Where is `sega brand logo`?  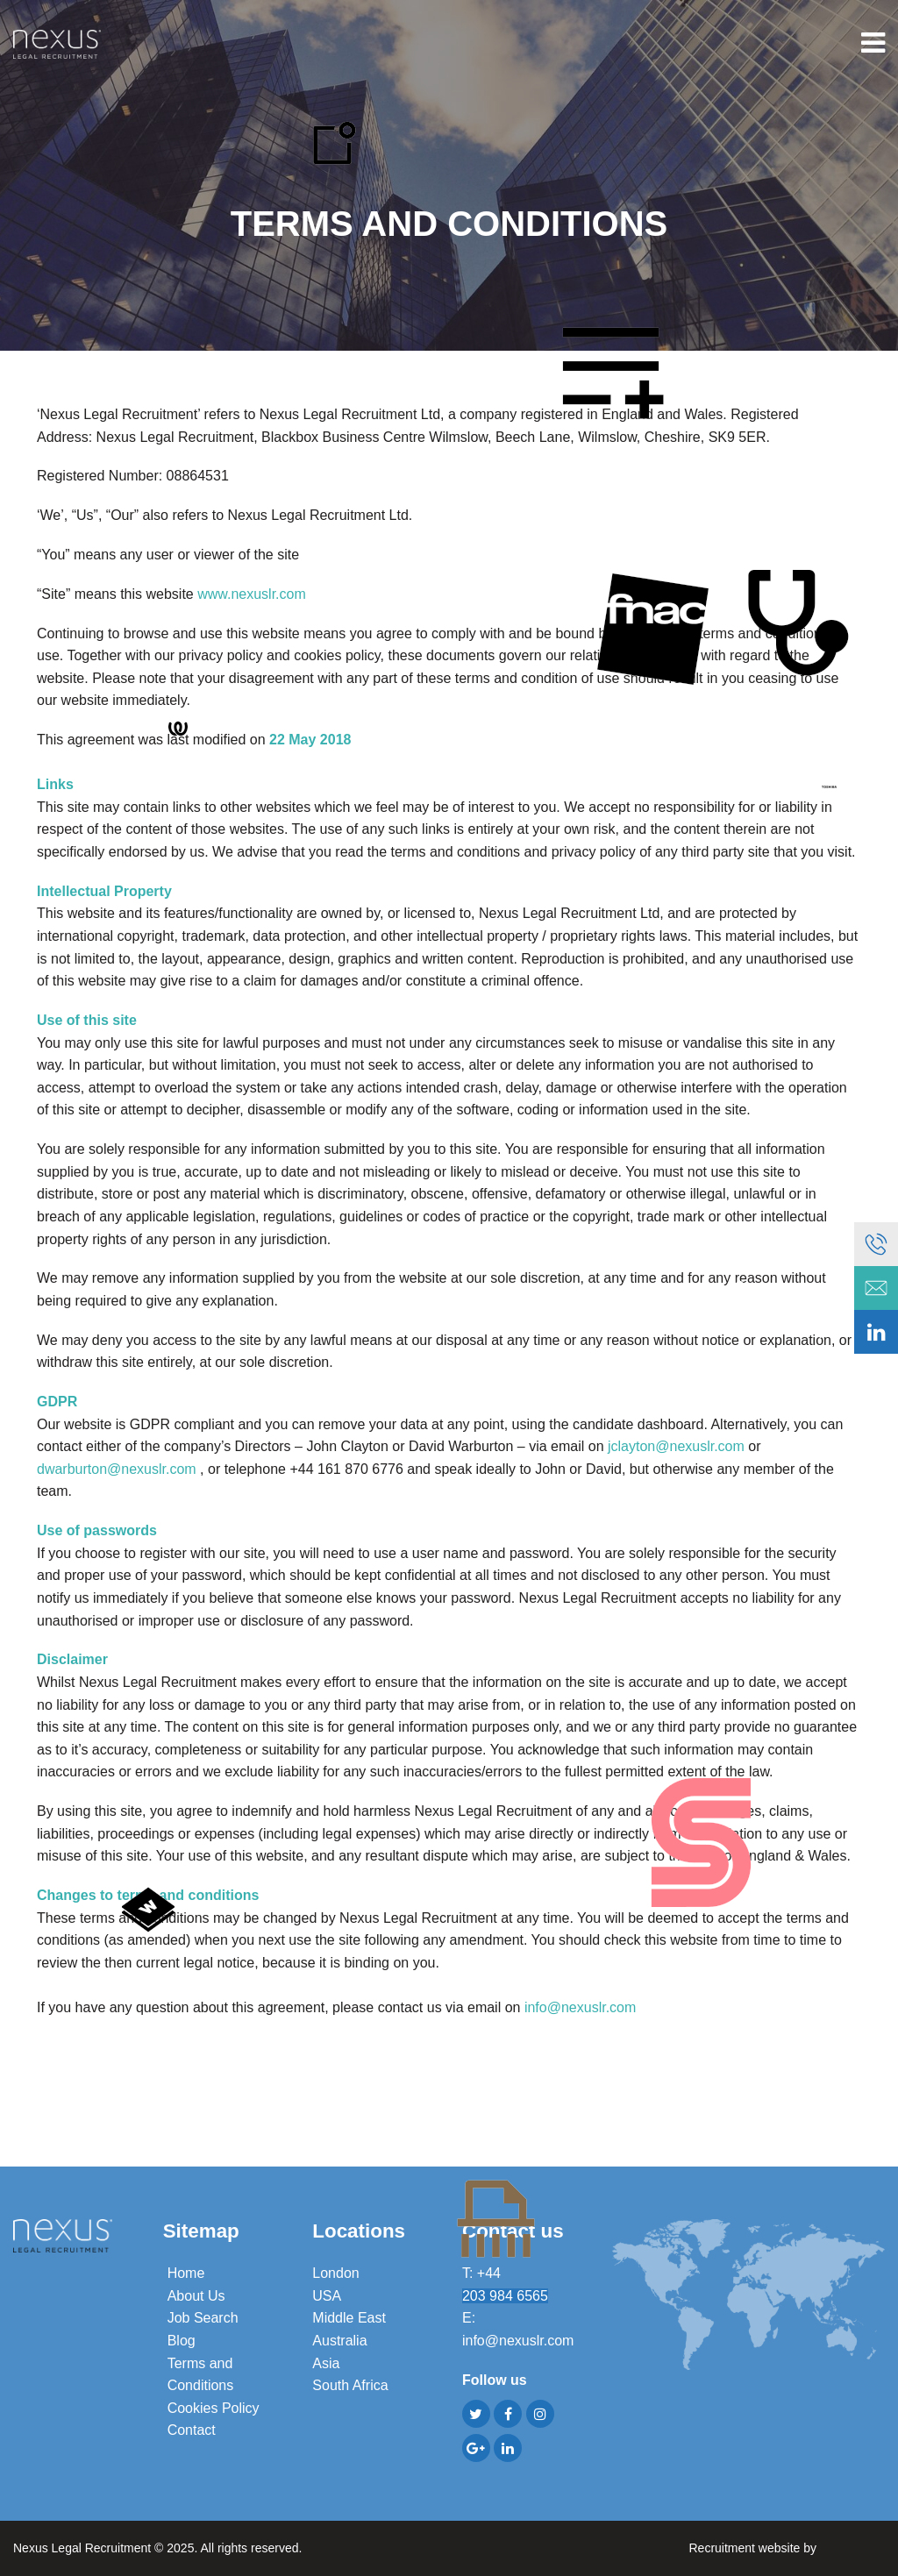
sega brand logo is located at coordinates (701, 1842).